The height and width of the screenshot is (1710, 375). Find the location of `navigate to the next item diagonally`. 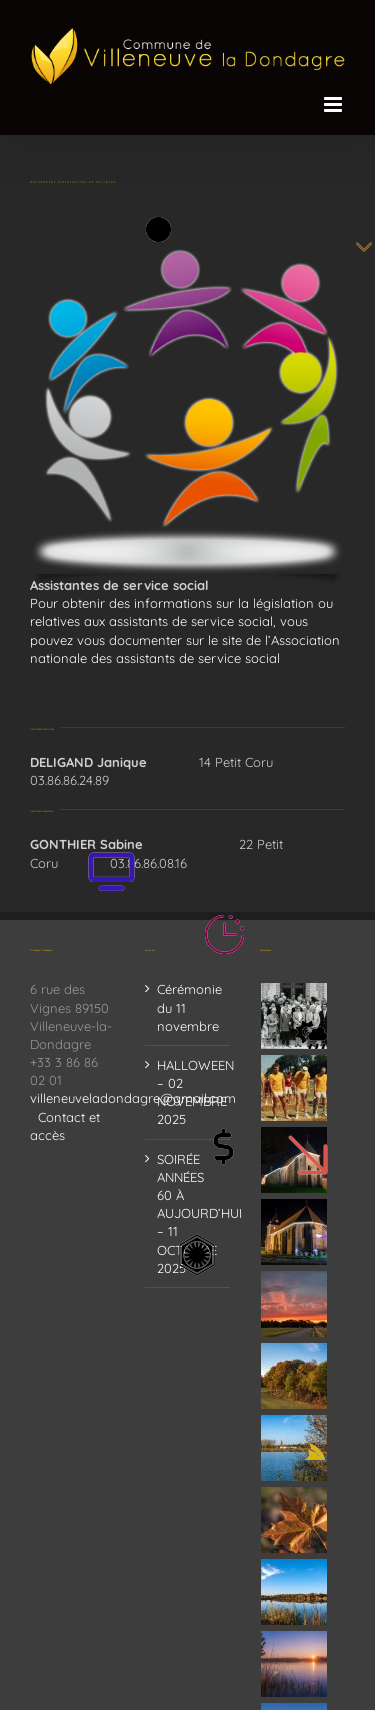

navigate to the next item diagonally is located at coordinates (308, 1155).